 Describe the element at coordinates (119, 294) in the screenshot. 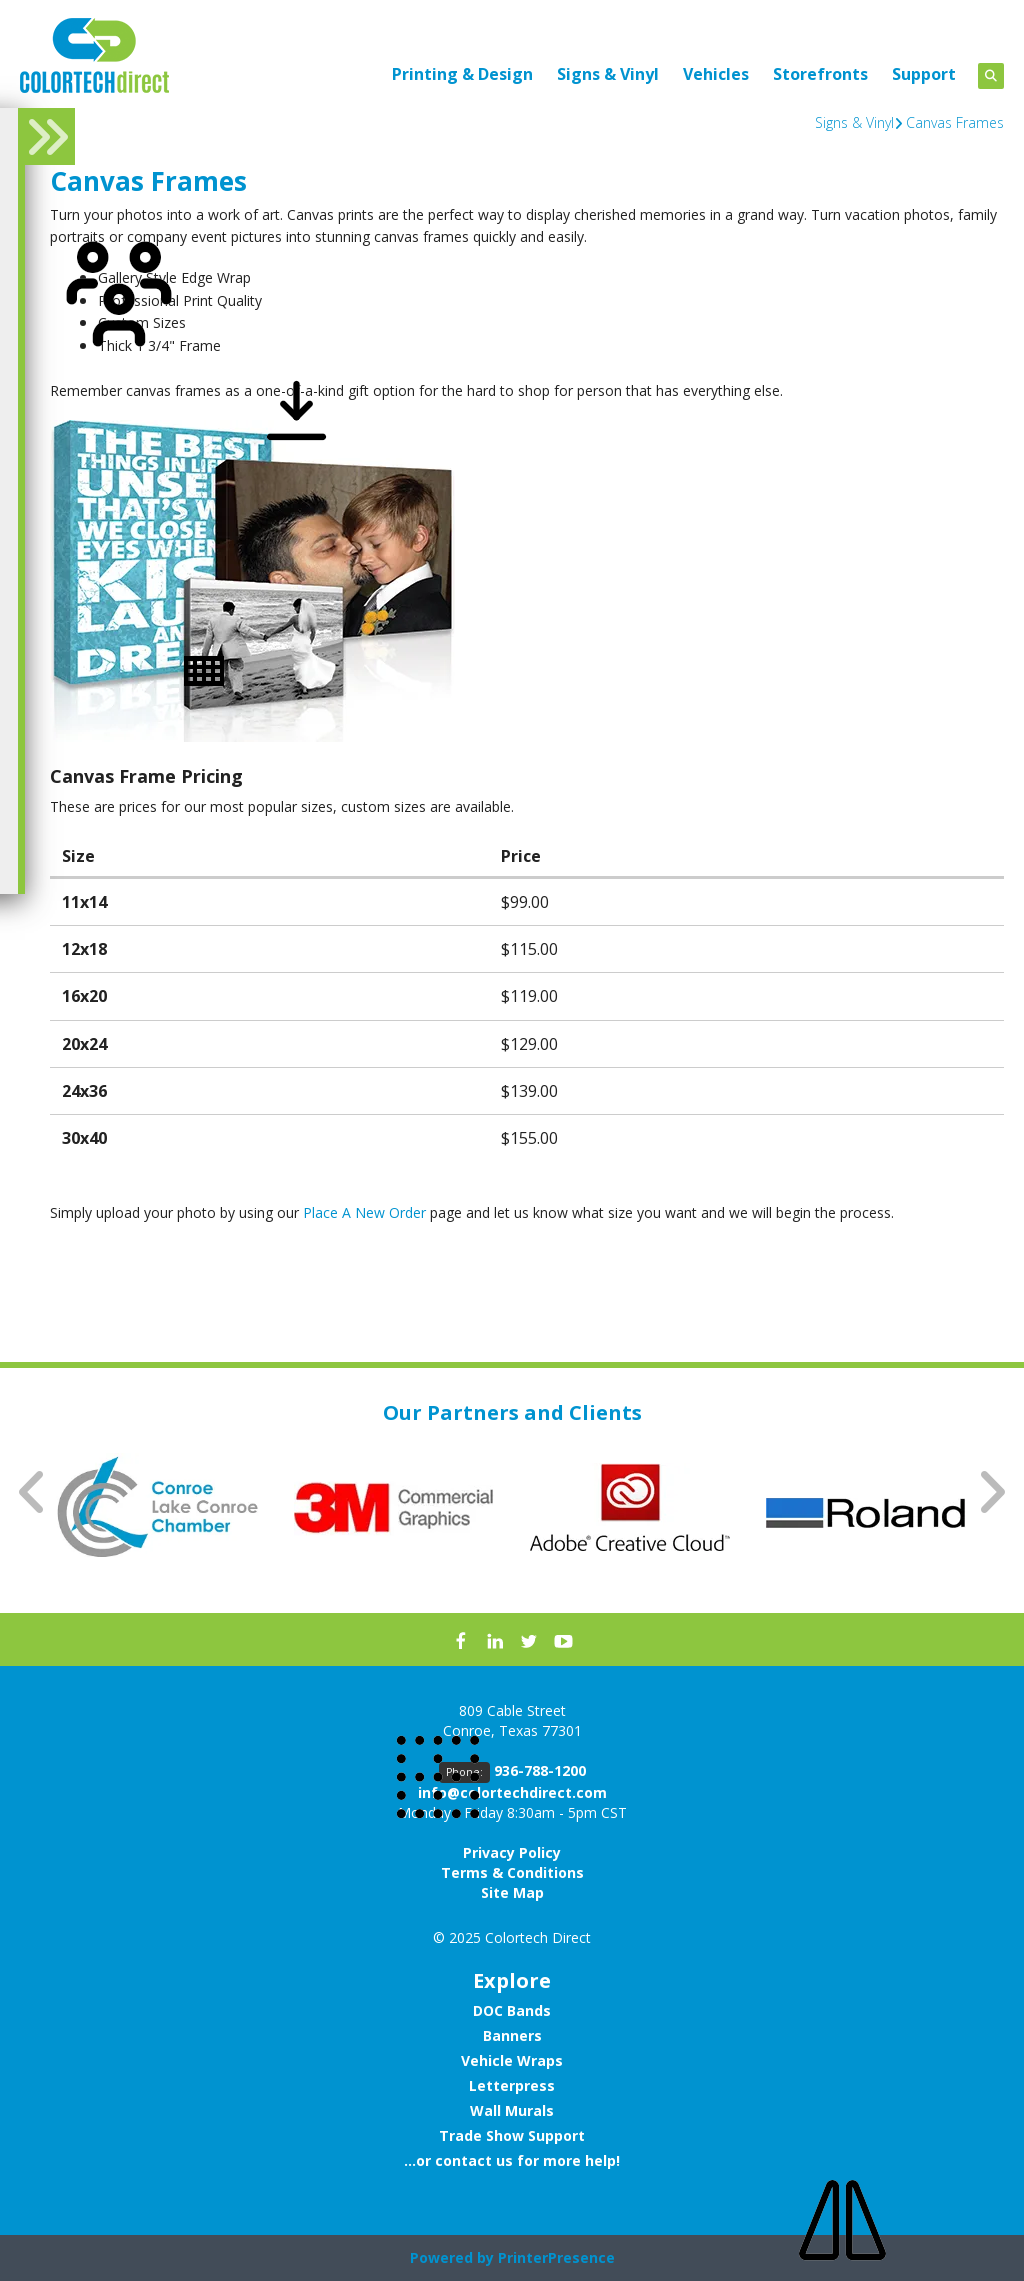

I see `view group members or team roster` at that location.